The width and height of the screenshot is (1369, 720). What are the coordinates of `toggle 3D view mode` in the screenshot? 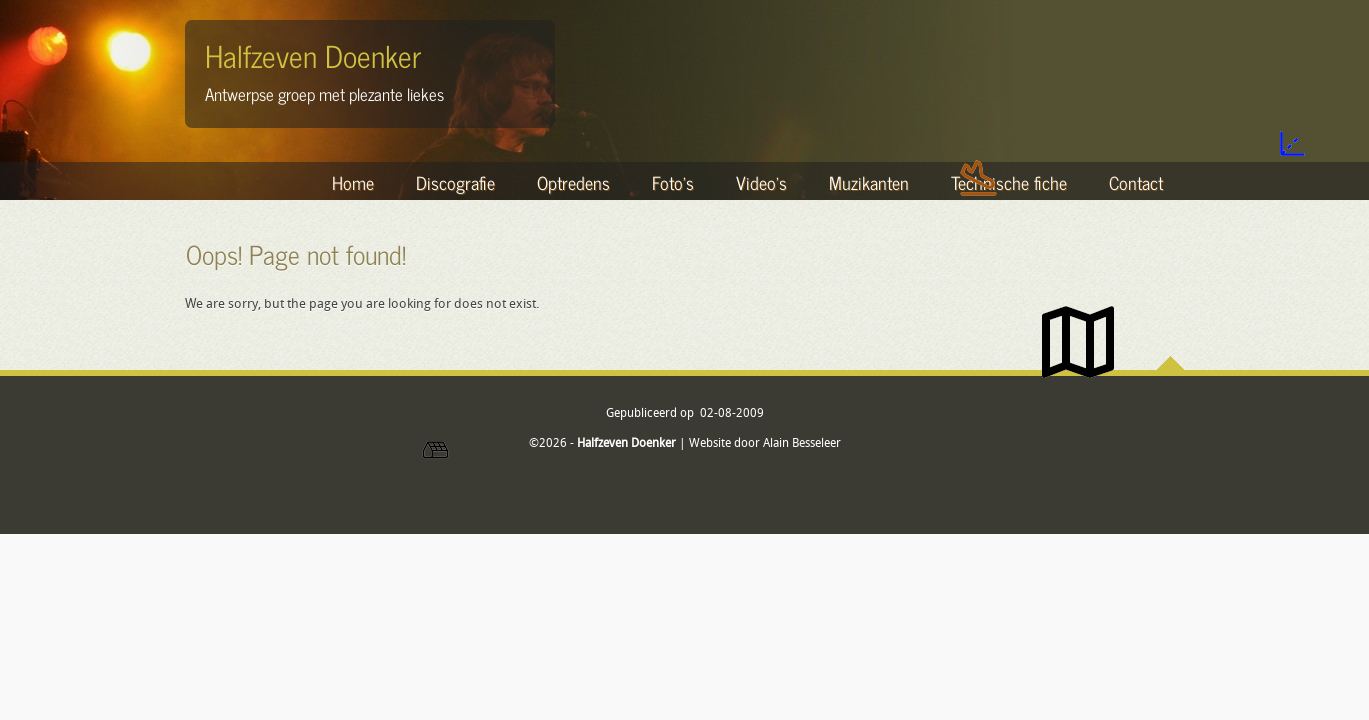 It's located at (1292, 143).